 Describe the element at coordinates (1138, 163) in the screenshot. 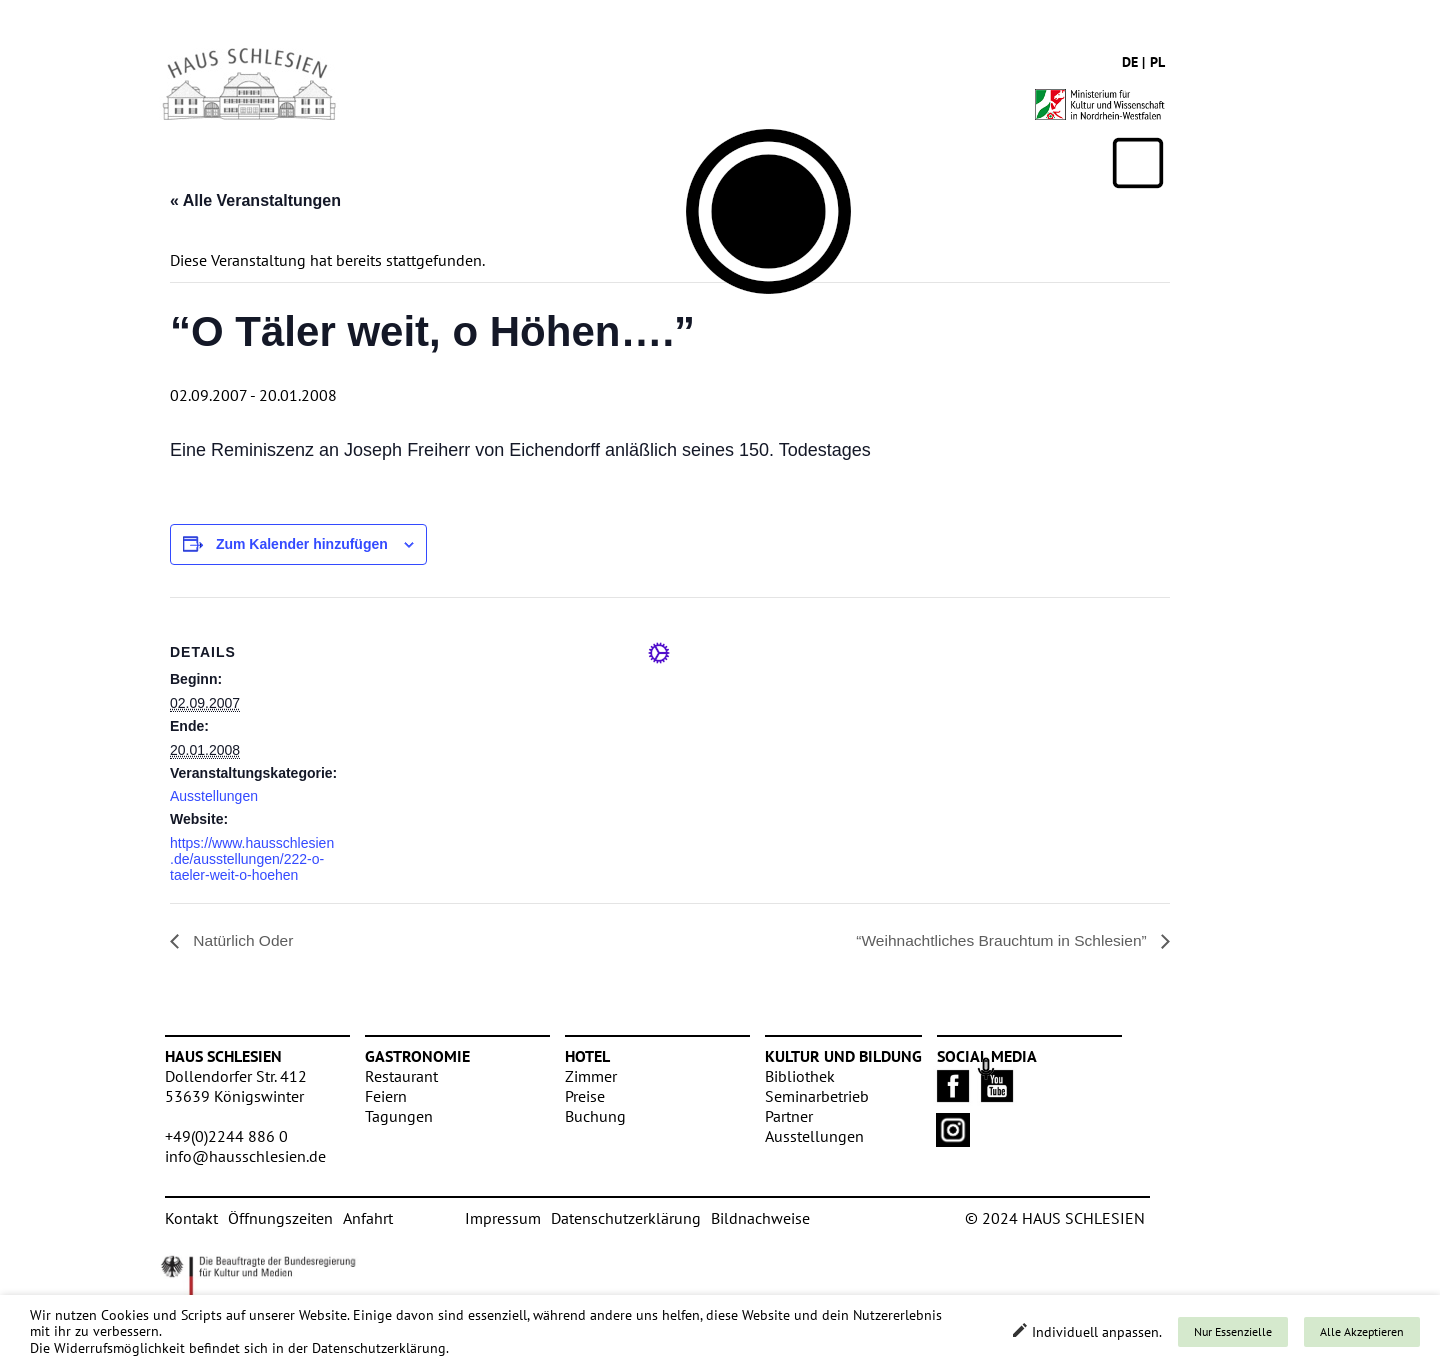

I see `stop media playback` at that location.